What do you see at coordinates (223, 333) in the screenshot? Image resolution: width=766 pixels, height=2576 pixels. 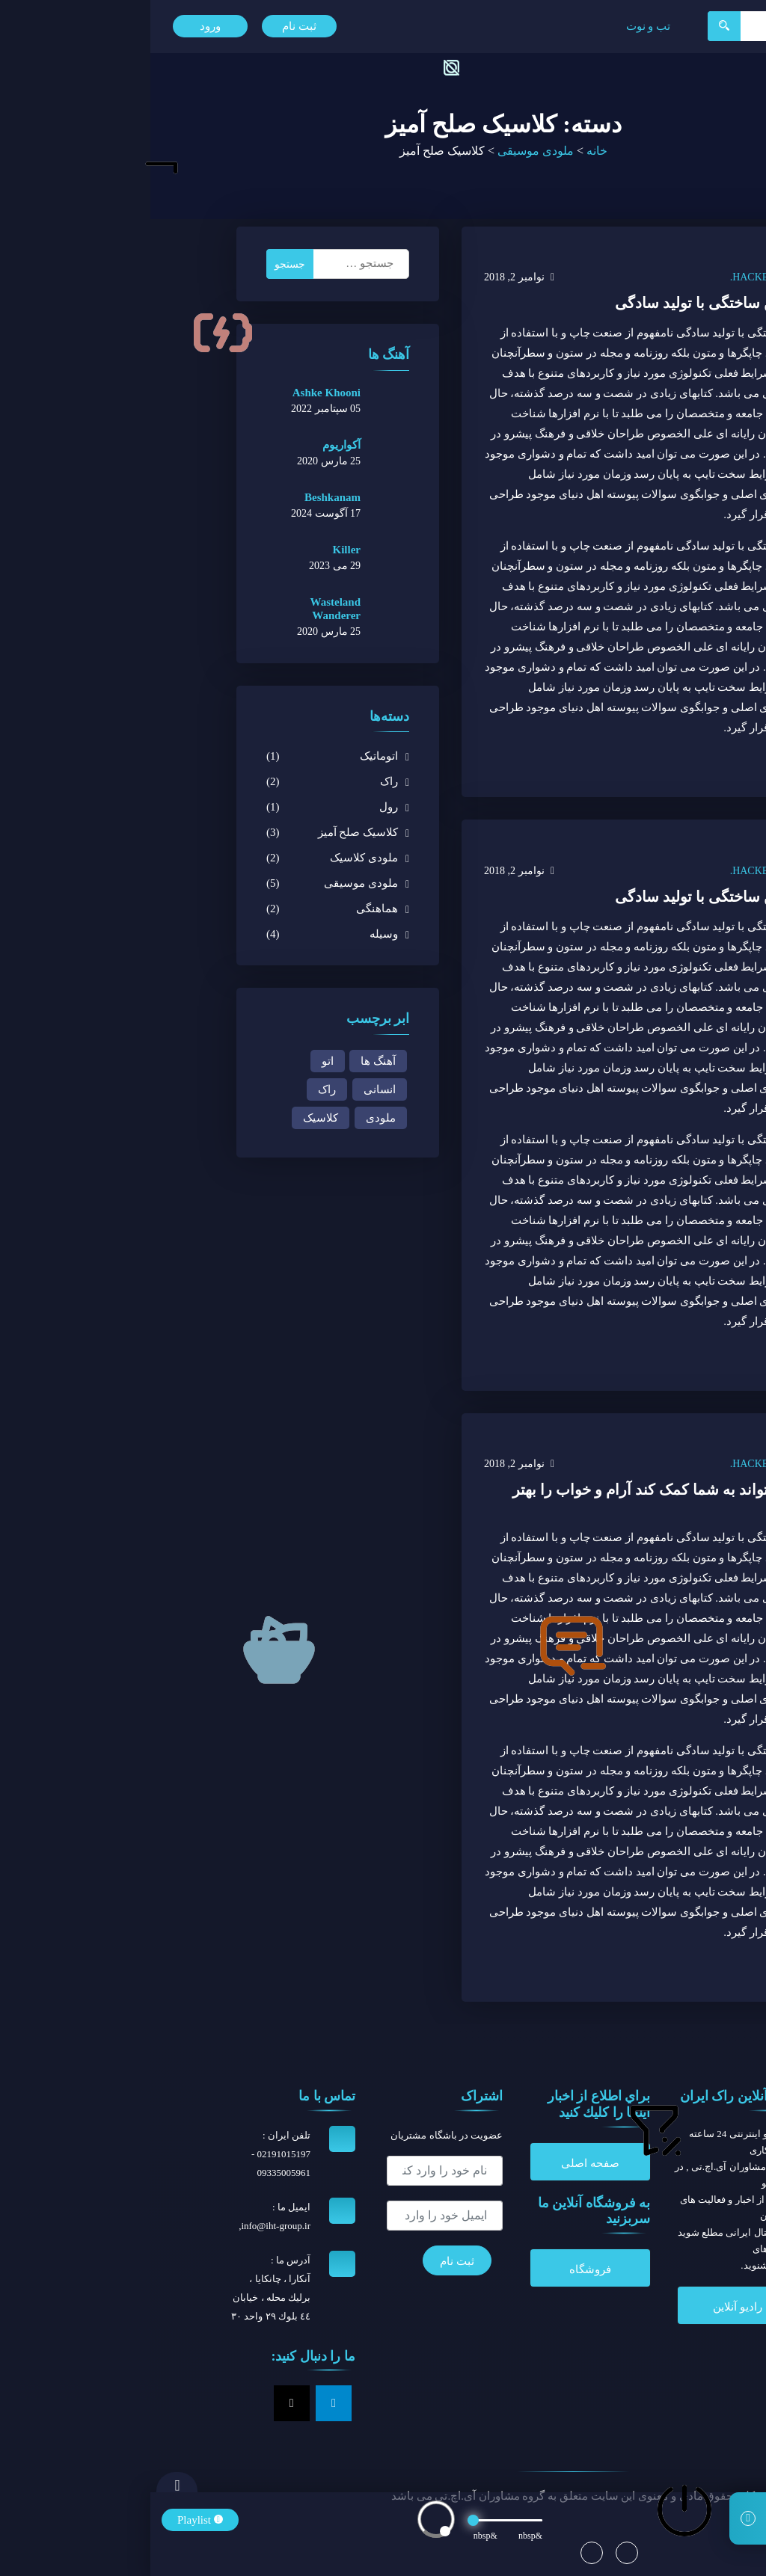 I see `indicates device is currently charging` at bounding box center [223, 333].